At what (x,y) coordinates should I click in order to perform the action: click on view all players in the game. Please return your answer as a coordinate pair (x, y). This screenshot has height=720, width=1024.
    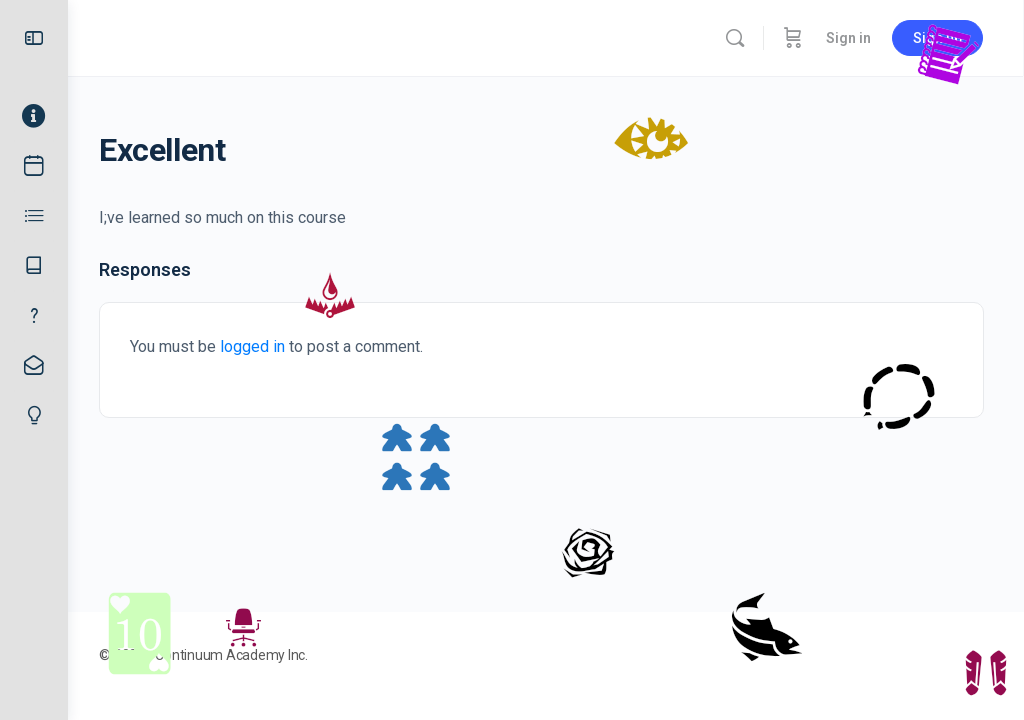
    Looking at the image, I should click on (416, 457).